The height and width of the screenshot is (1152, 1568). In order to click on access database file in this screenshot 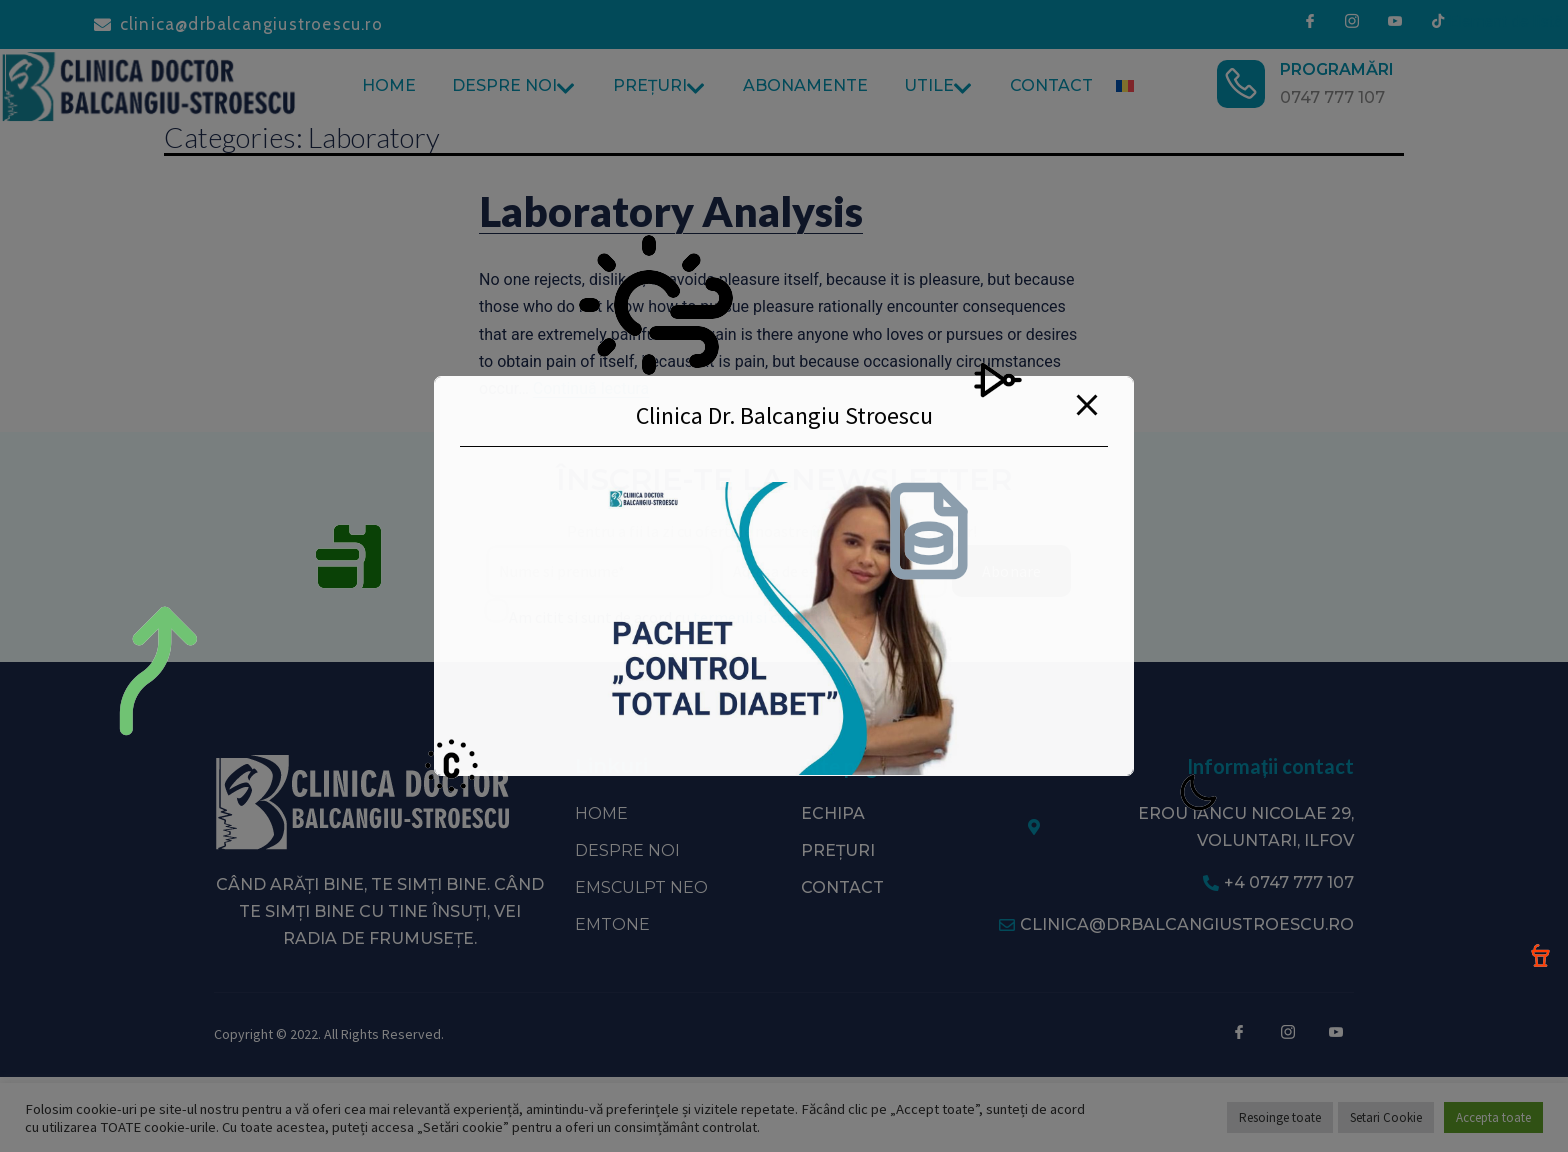, I will do `click(929, 531)`.